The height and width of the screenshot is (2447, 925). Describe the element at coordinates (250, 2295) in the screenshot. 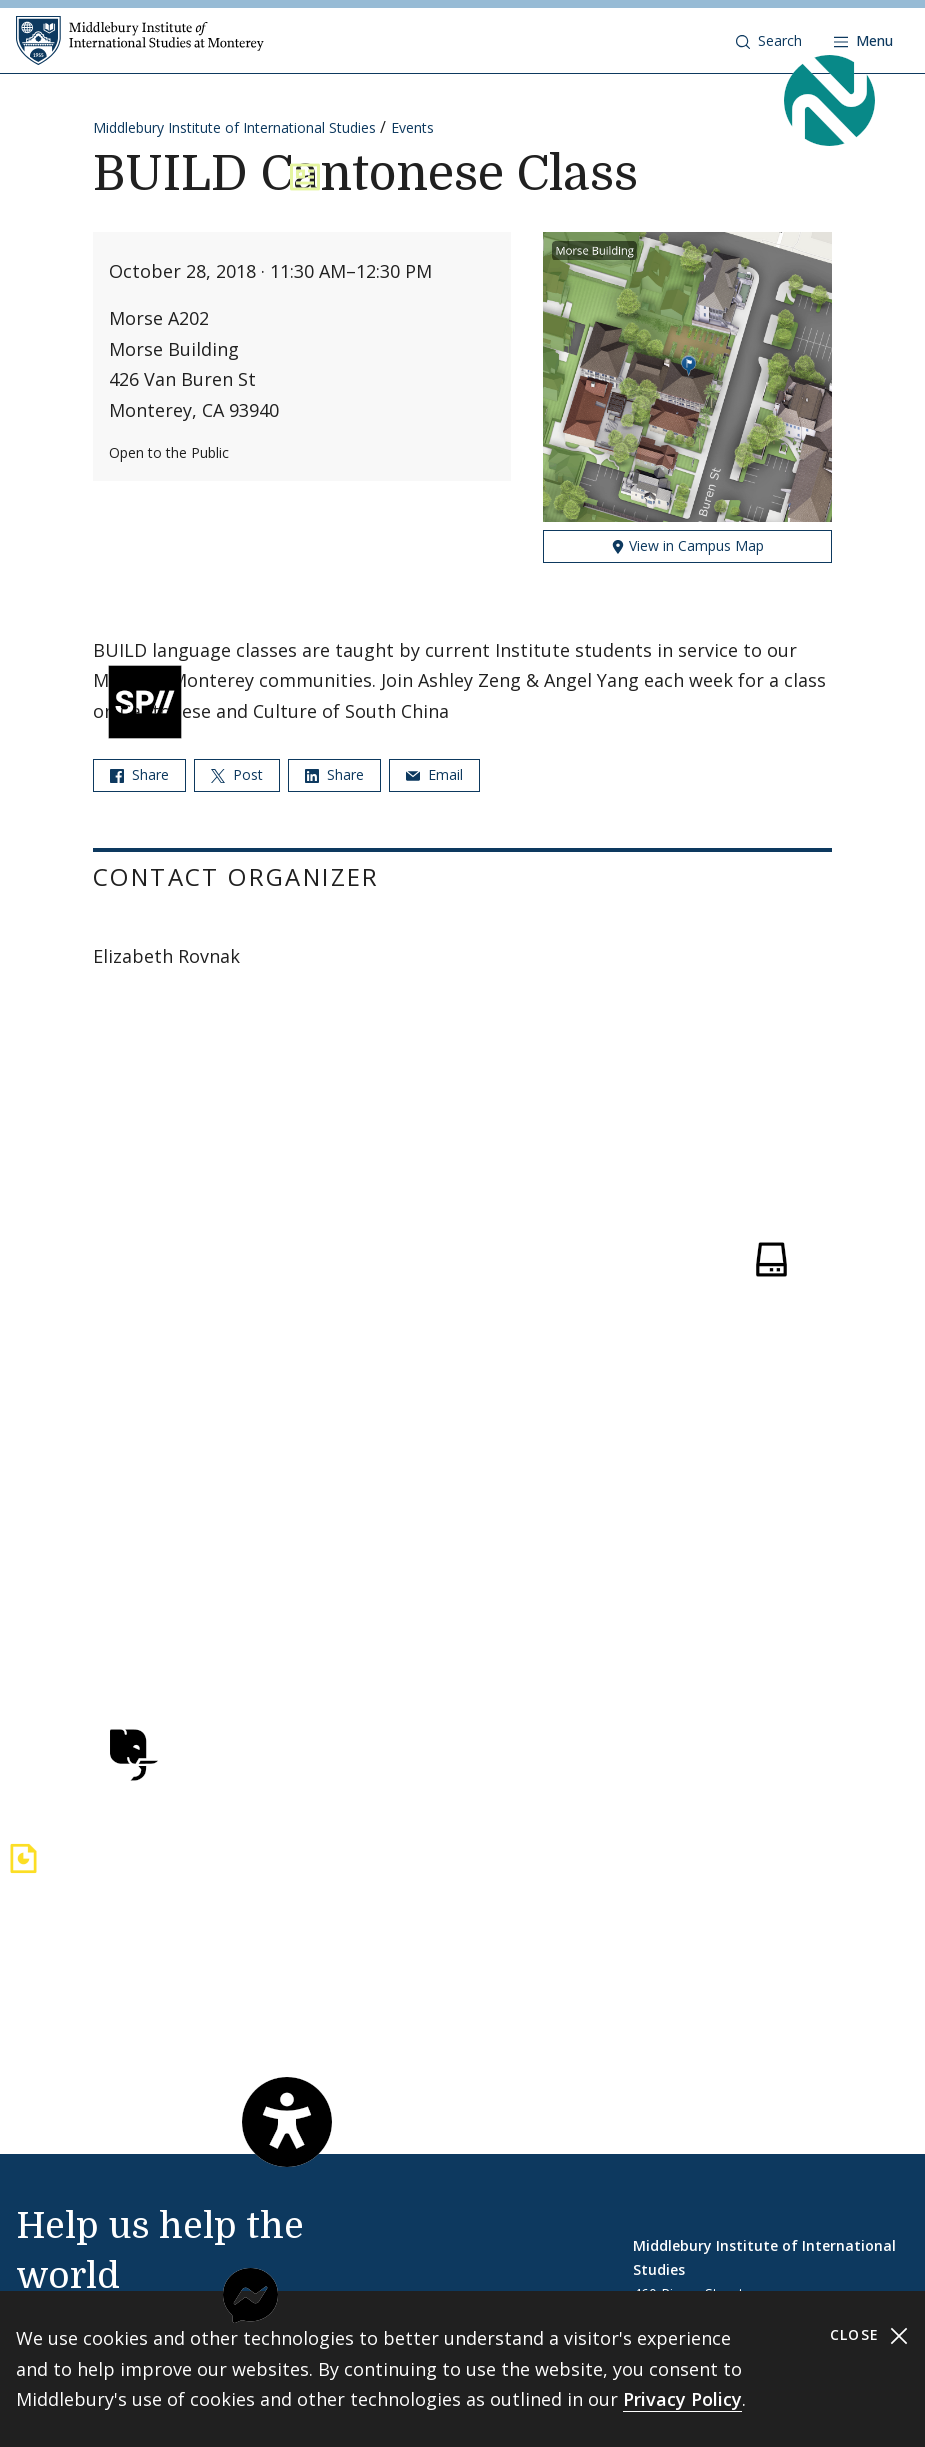

I see `open Facebook Messenger` at that location.